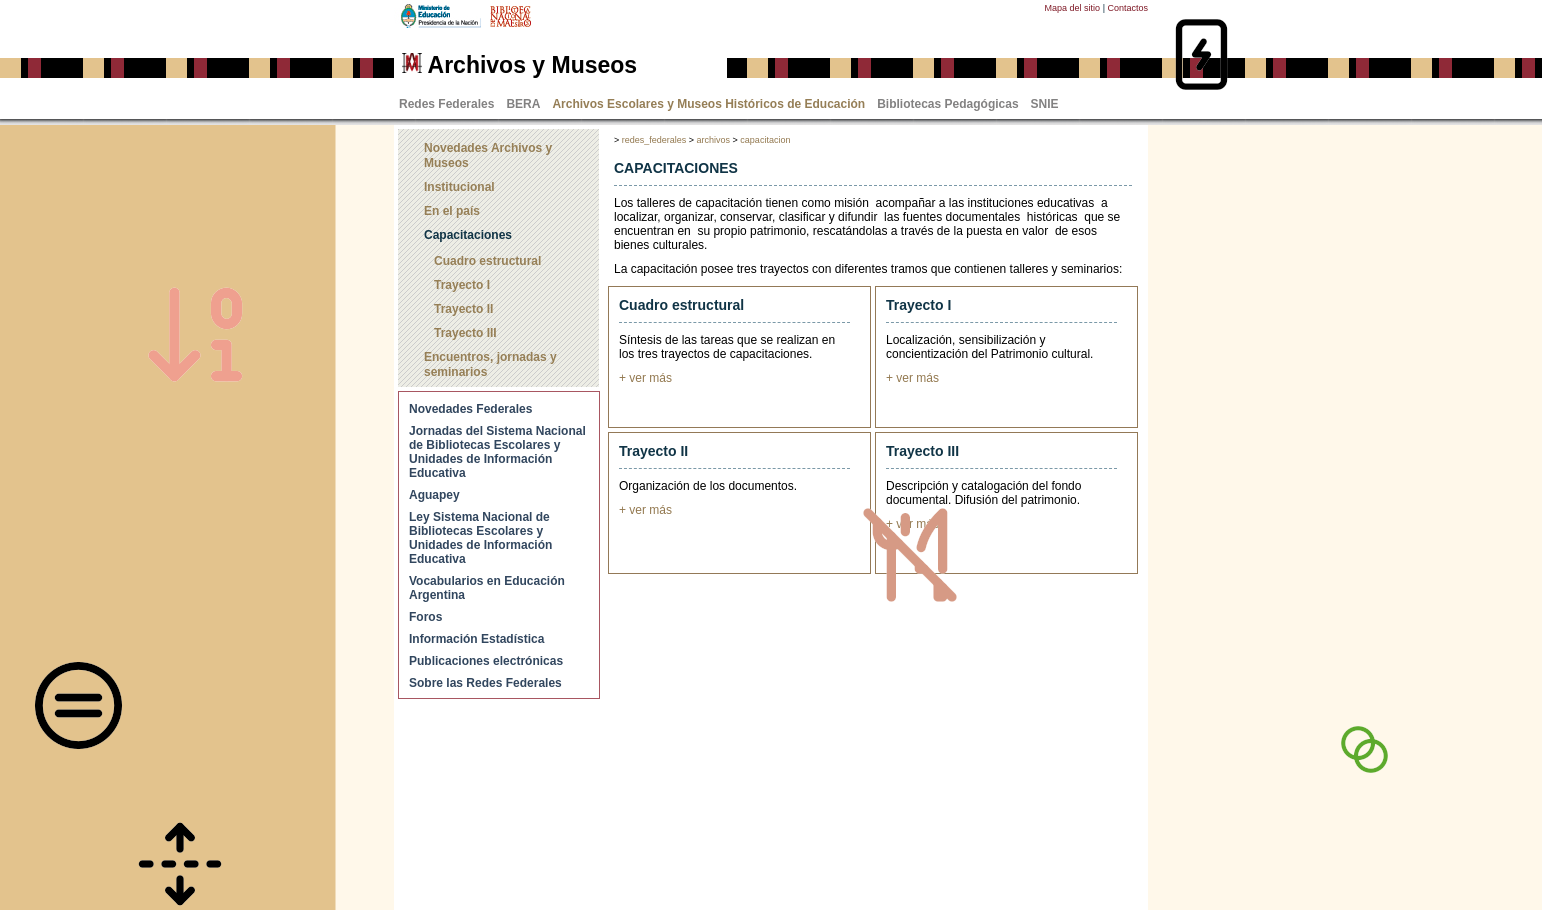  Describe the element at coordinates (1364, 749) in the screenshot. I see `blend or merge layers together` at that location.